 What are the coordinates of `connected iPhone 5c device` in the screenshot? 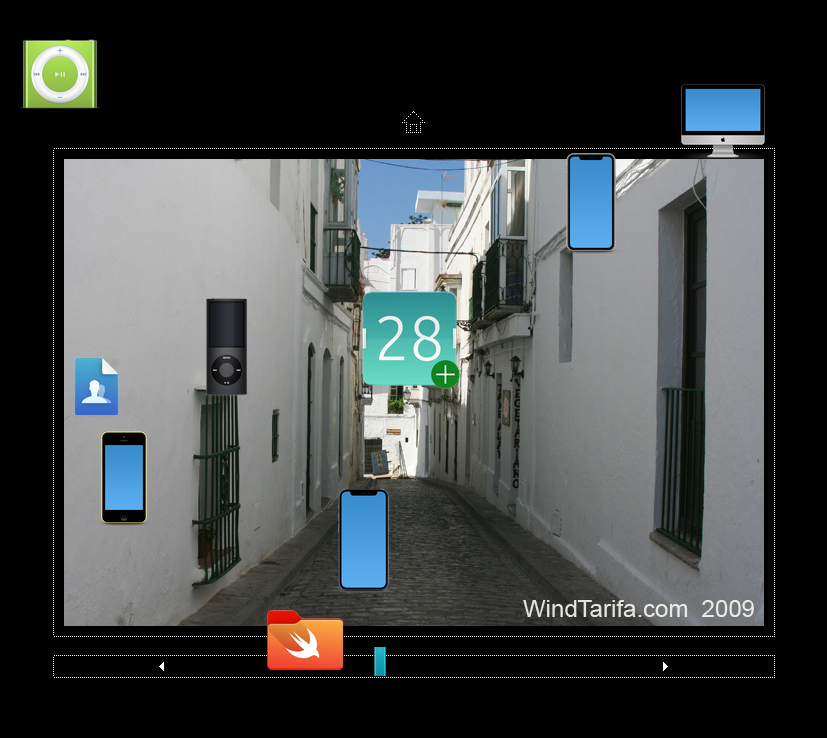 It's located at (124, 479).